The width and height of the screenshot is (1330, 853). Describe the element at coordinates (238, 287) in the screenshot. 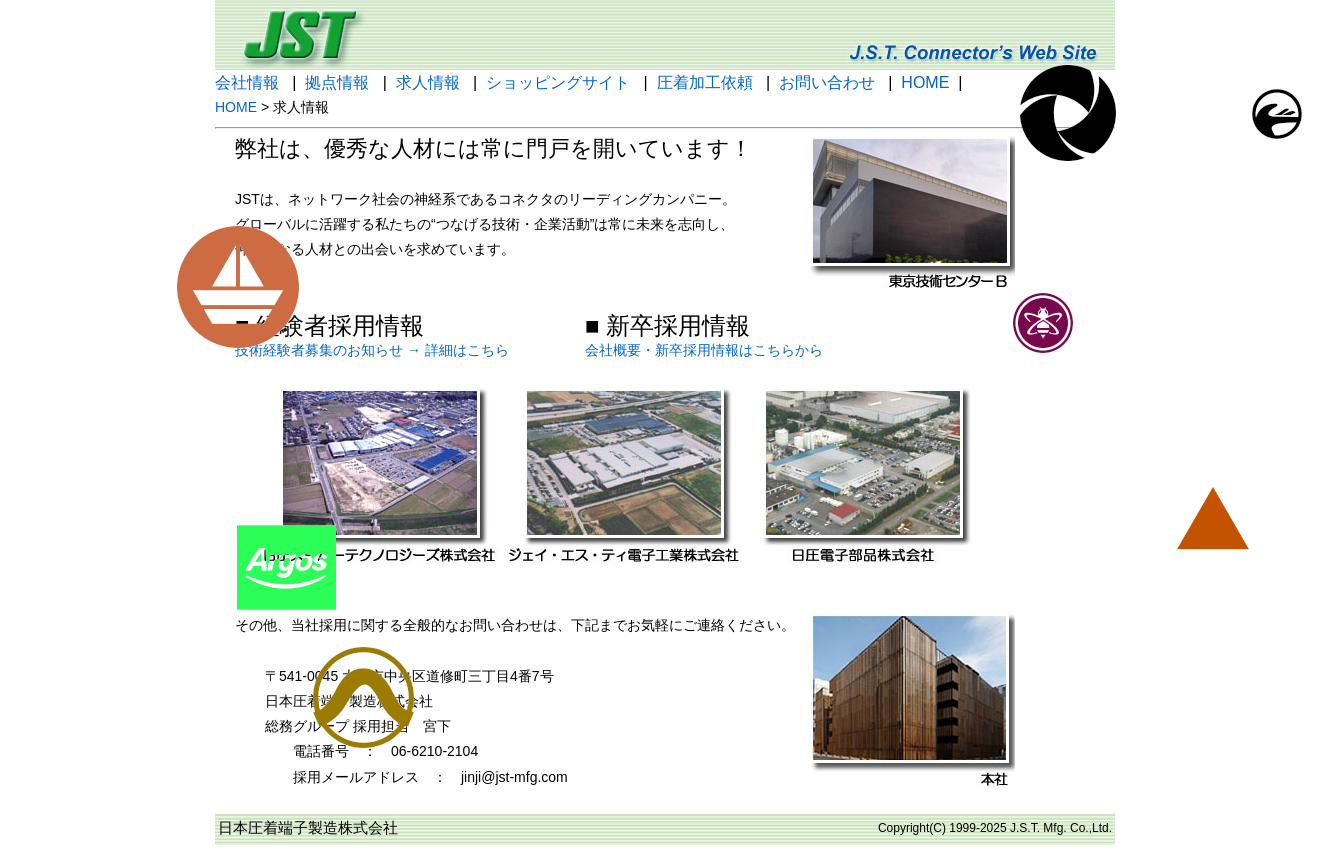

I see `navigate to MentorCruise platform` at that location.